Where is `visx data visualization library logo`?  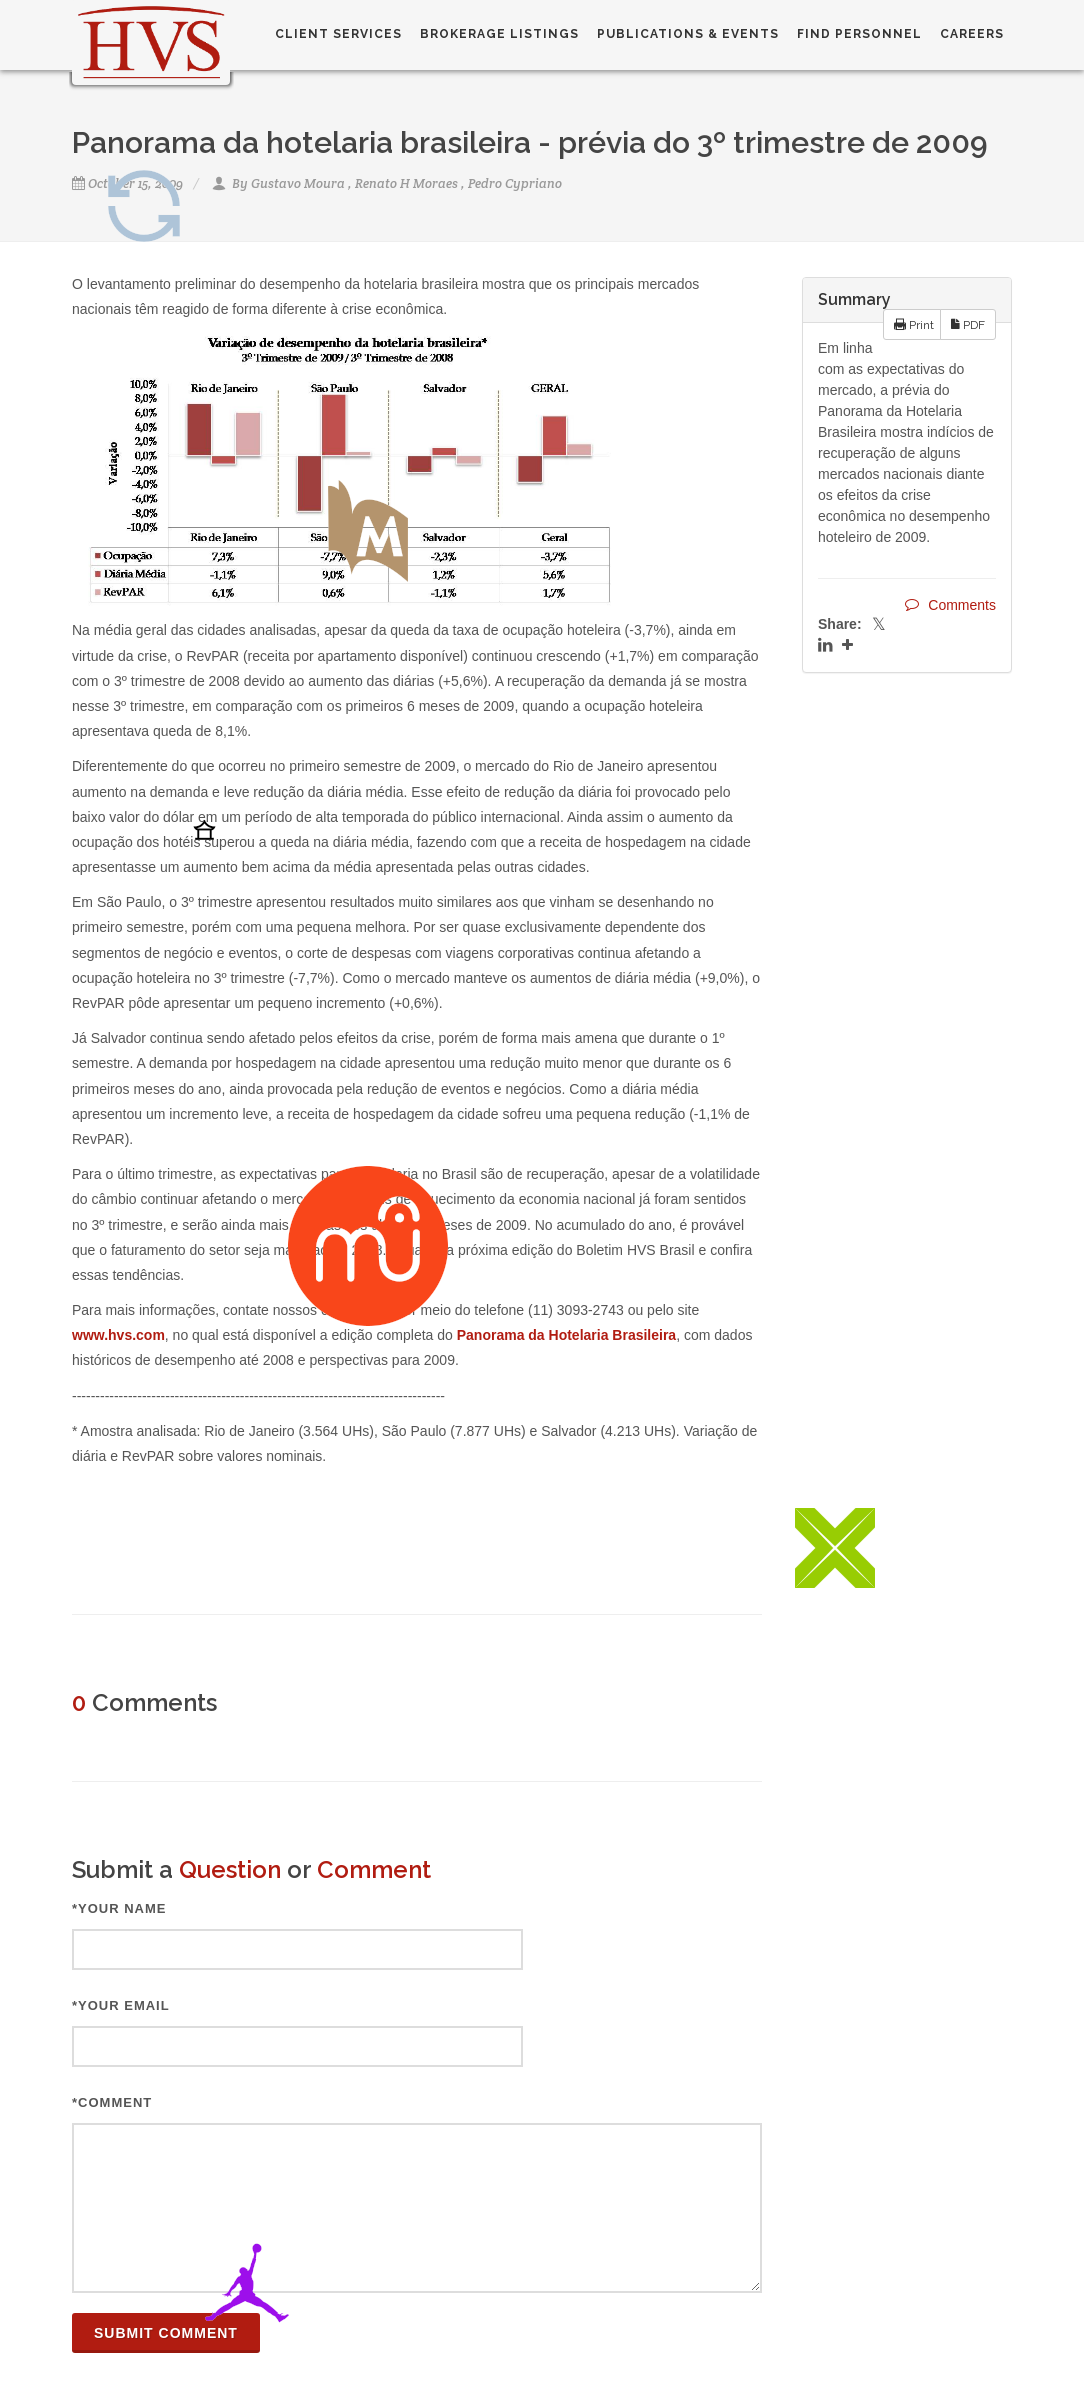
visx data visualization library logo is located at coordinates (835, 1548).